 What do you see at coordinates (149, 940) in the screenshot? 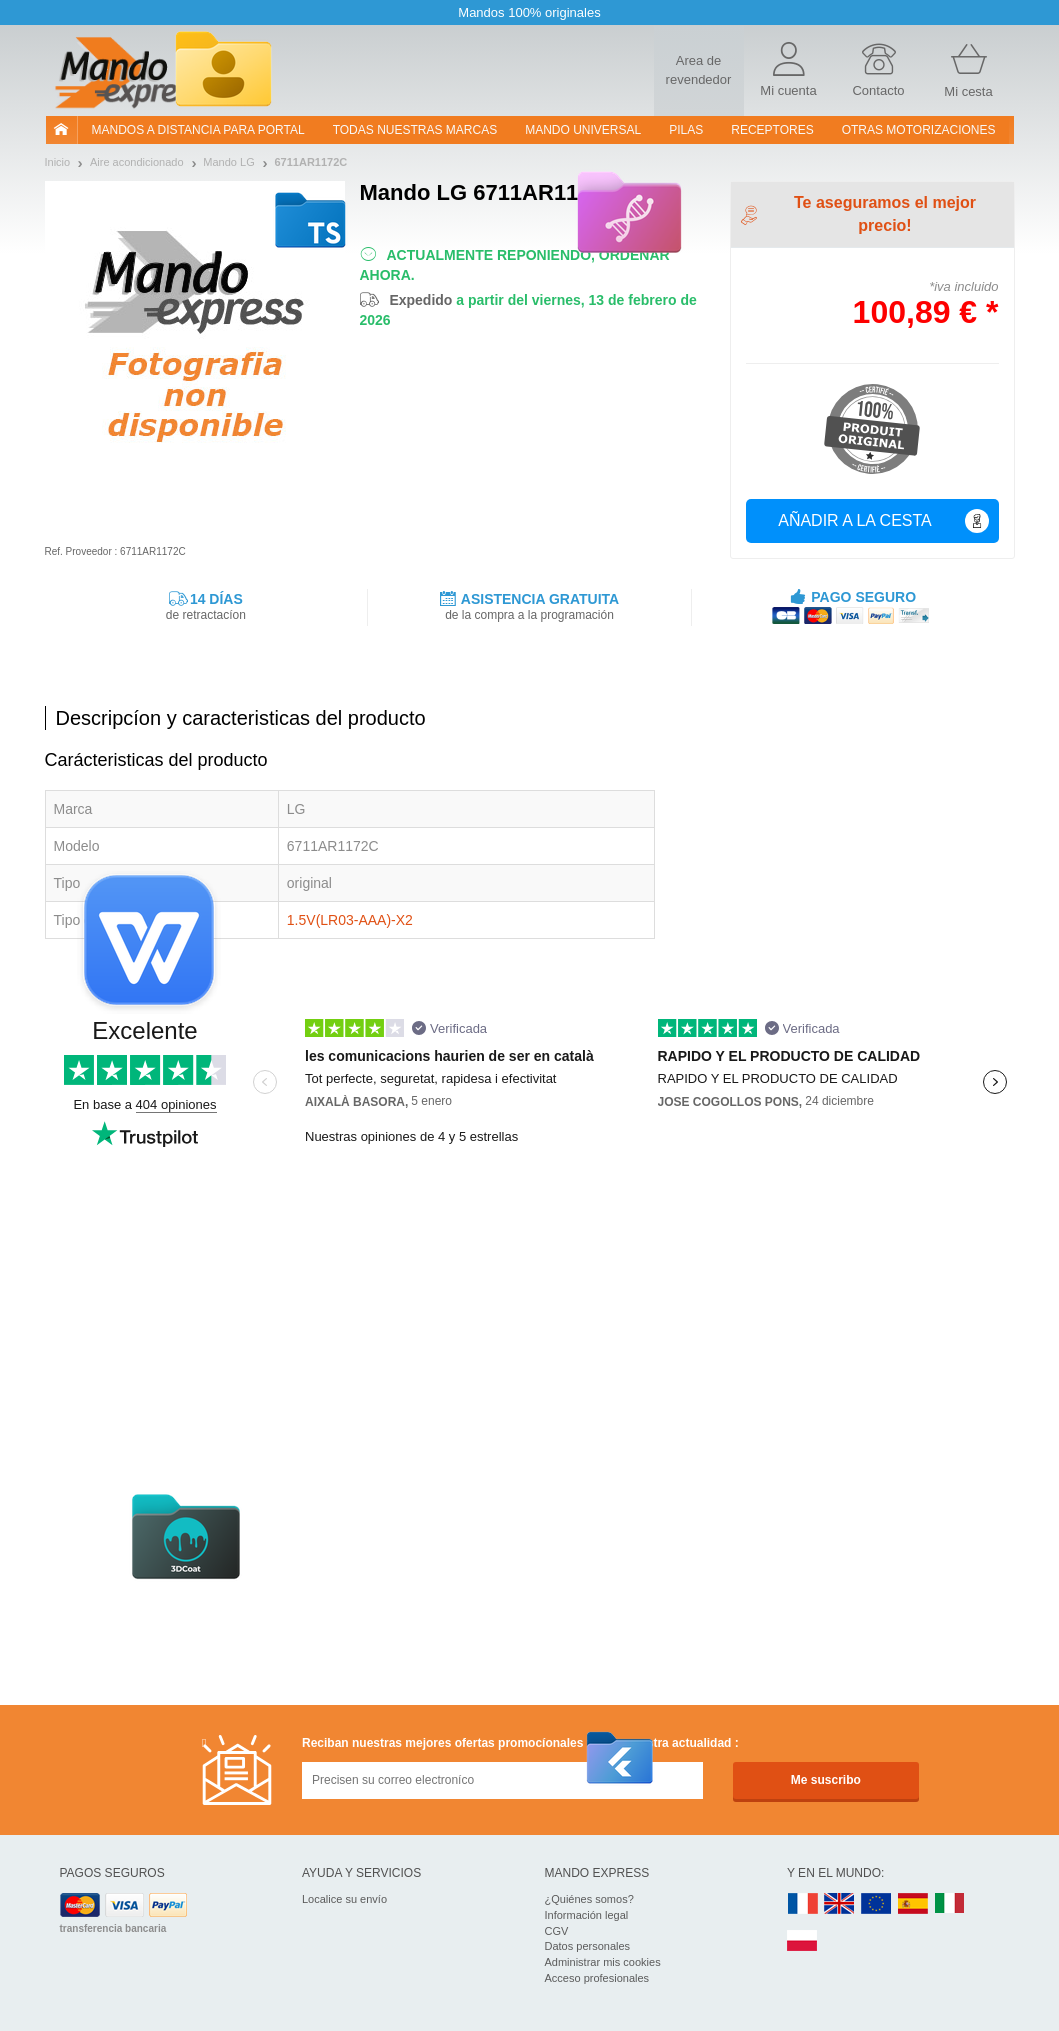
I see `open WPS Office application` at bounding box center [149, 940].